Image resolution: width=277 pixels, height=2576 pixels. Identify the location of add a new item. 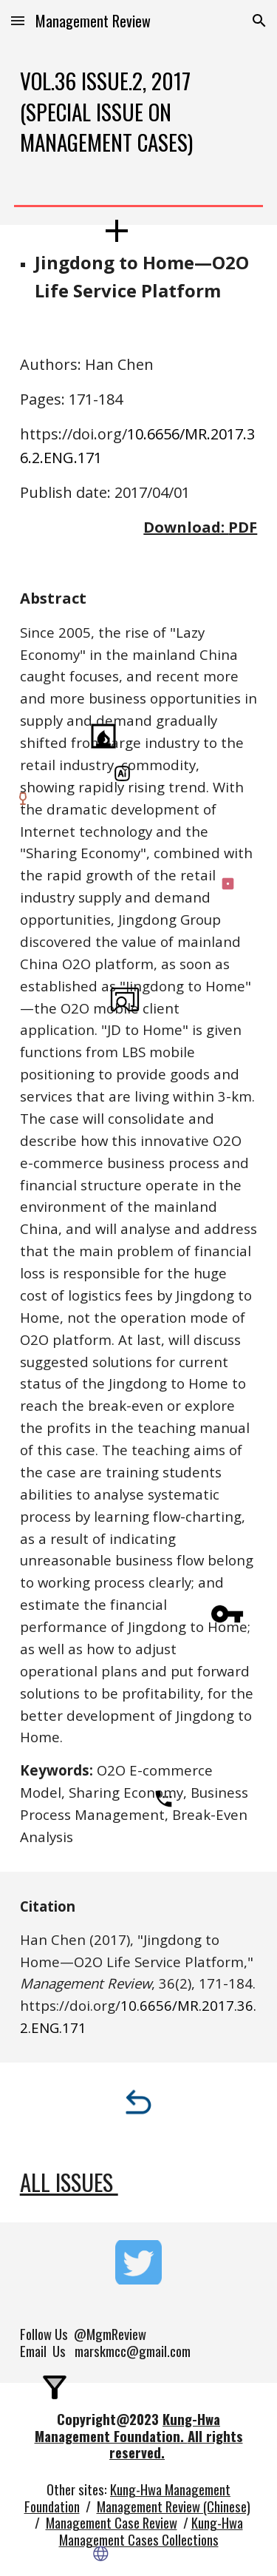
(117, 231).